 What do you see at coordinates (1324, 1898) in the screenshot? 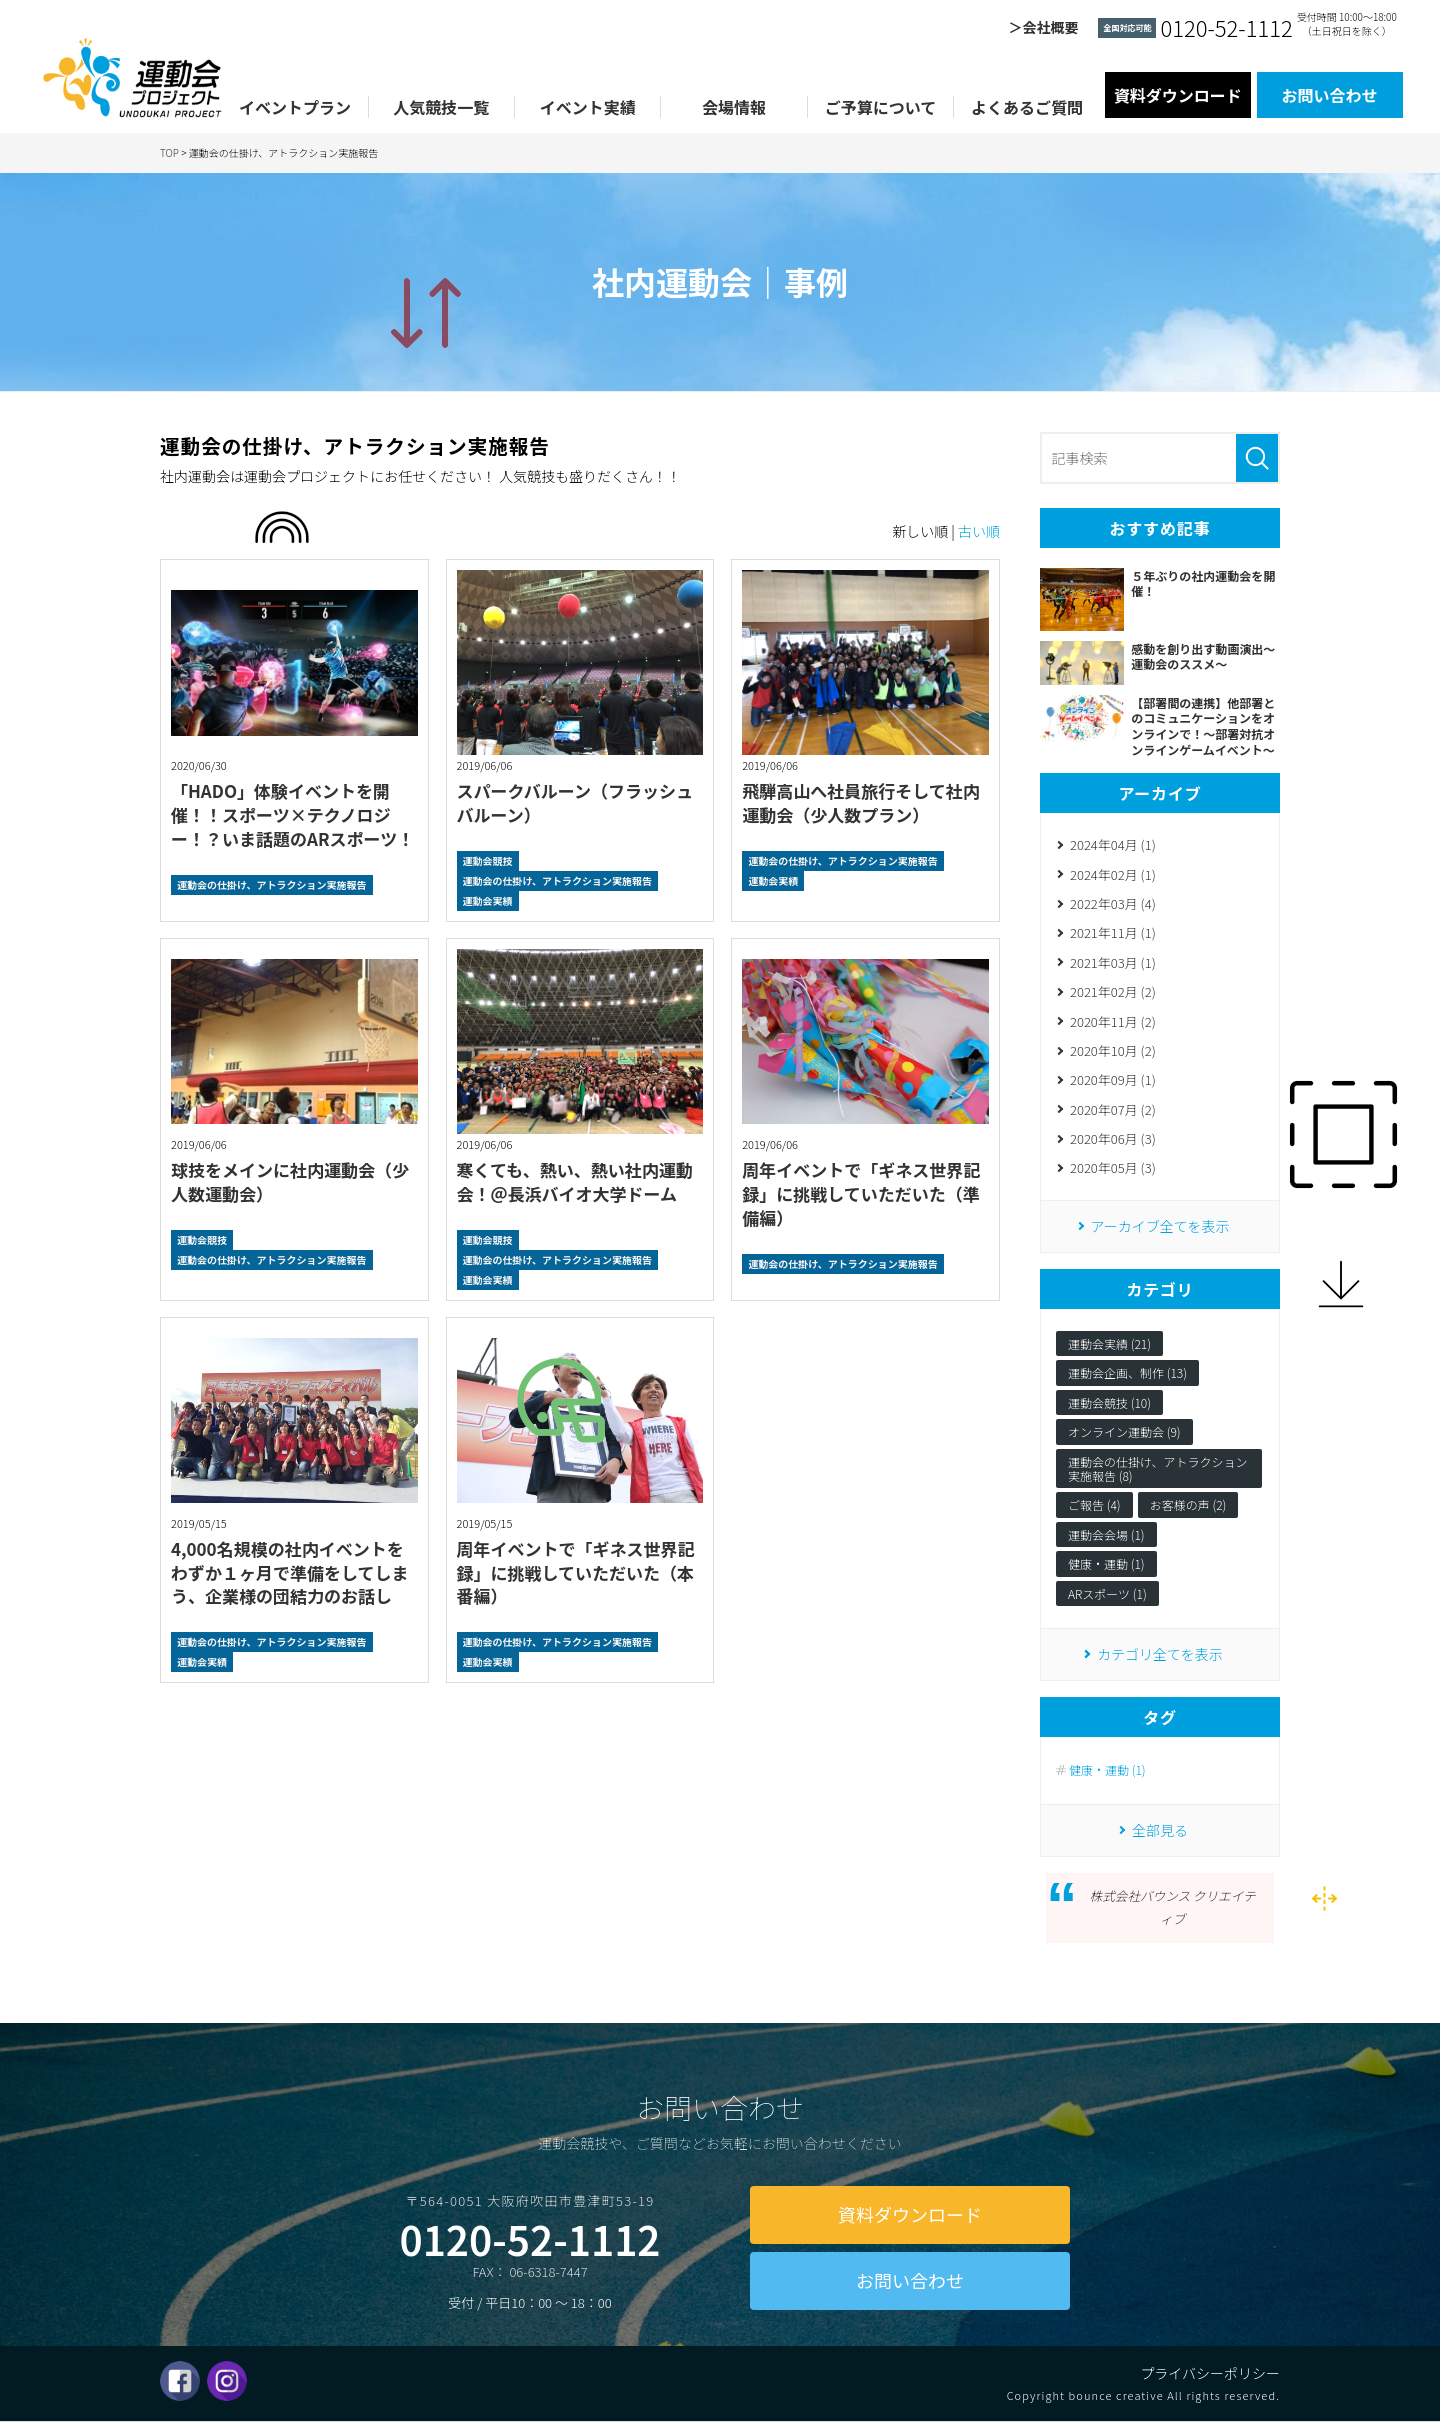
I see `expand content horizontally` at bounding box center [1324, 1898].